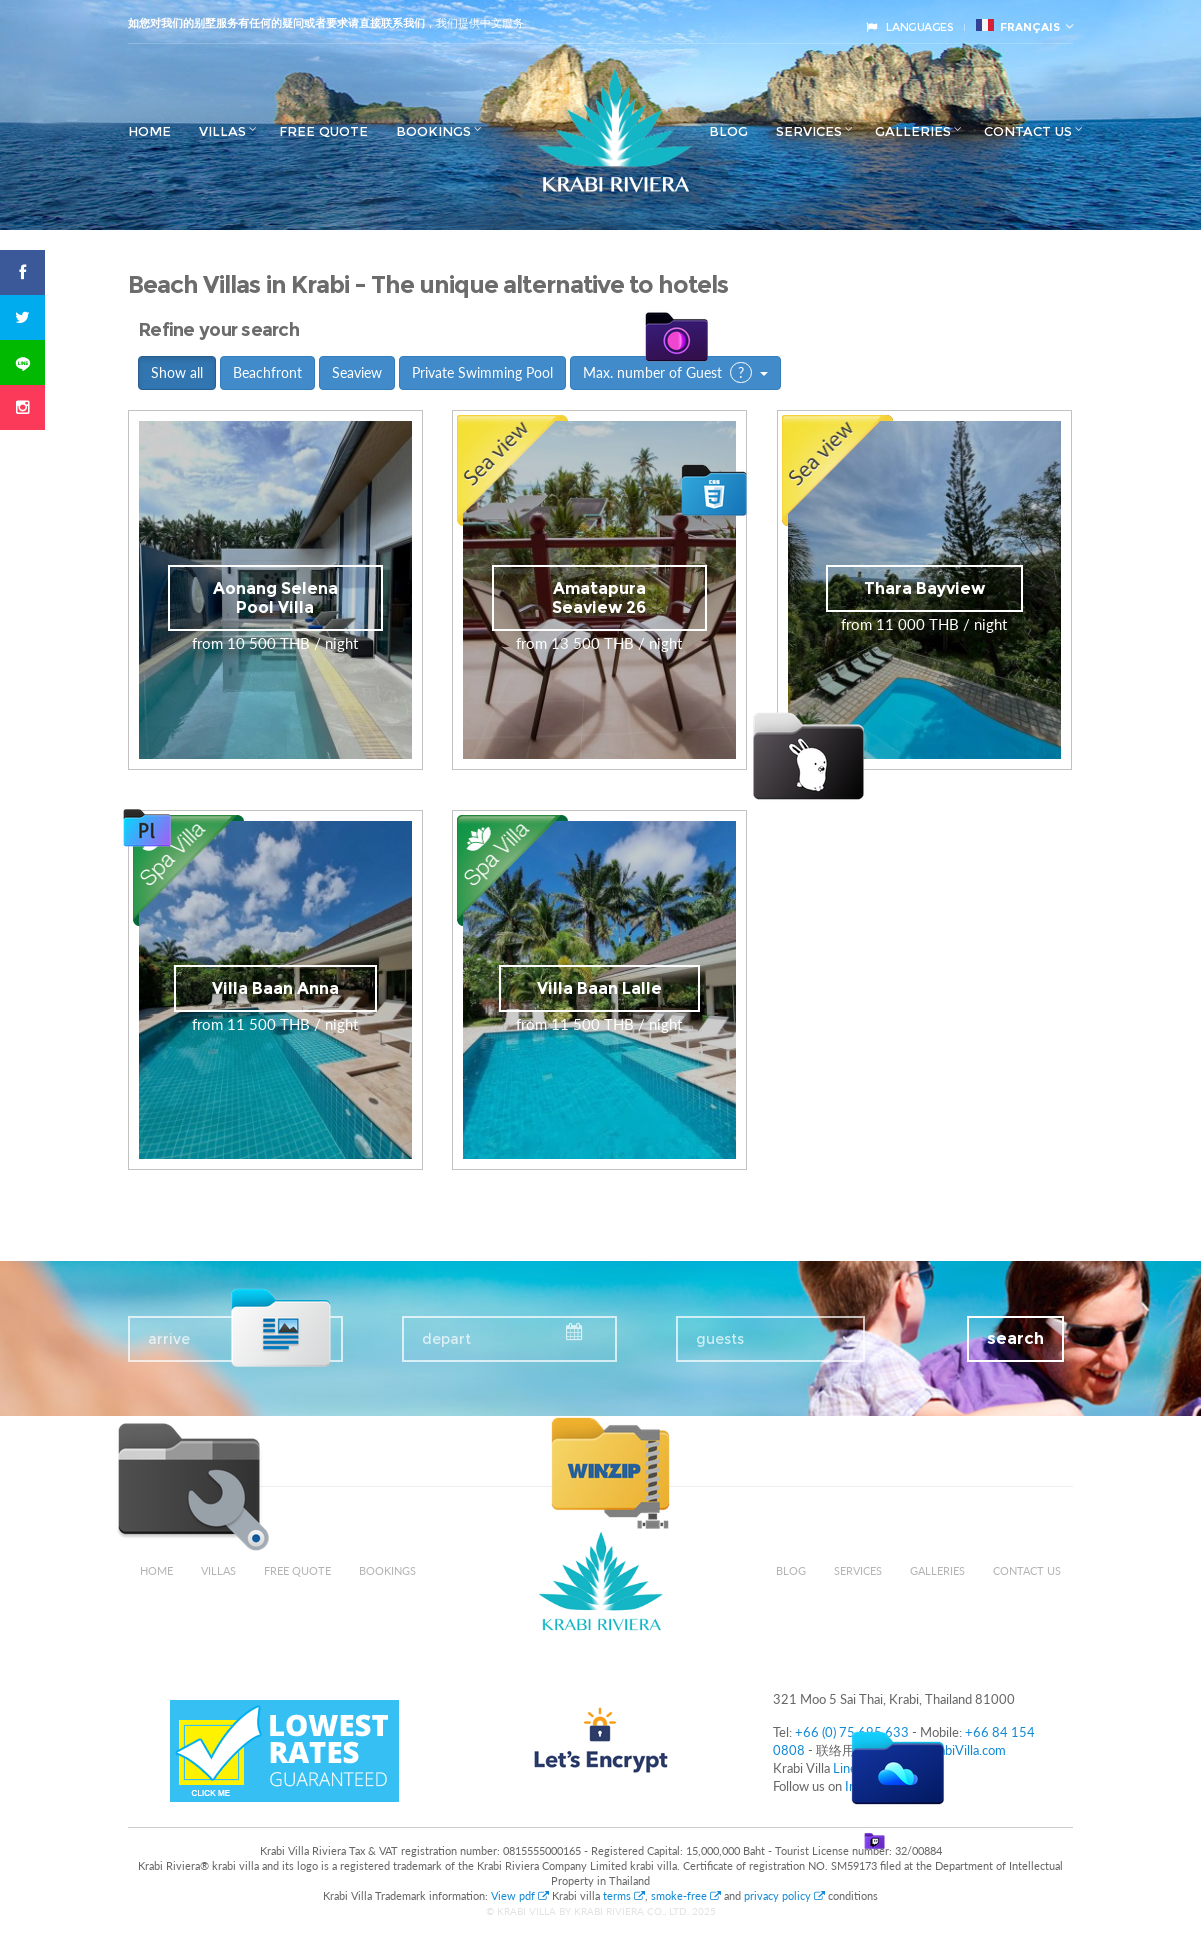 The width and height of the screenshot is (1201, 1950). What do you see at coordinates (676, 338) in the screenshot?
I see `open wondershare demoair folder` at bounding box center [676, 338].